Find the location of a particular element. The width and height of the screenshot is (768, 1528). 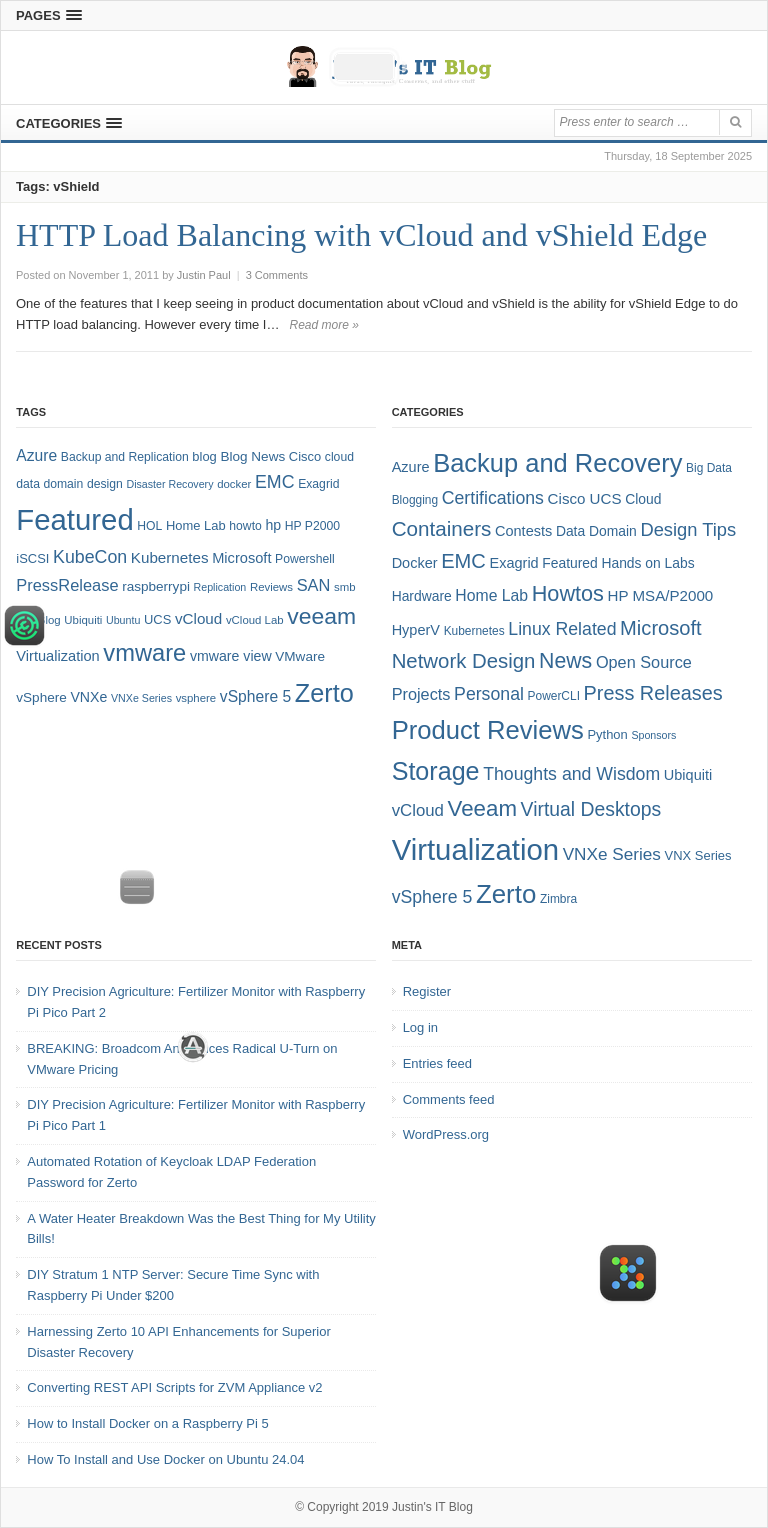

open modrinth app for managing minecraft mods is located at coordinates (24, 625).